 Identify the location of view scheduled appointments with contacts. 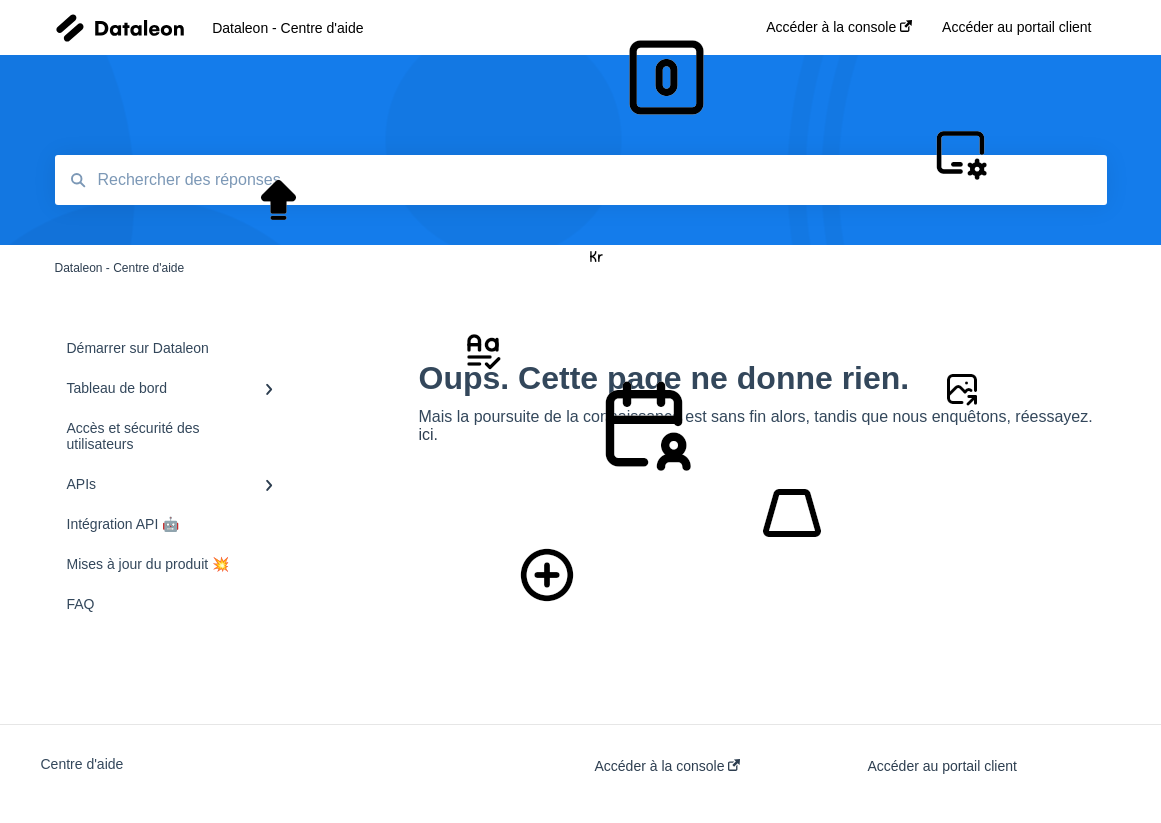
(644, 424).